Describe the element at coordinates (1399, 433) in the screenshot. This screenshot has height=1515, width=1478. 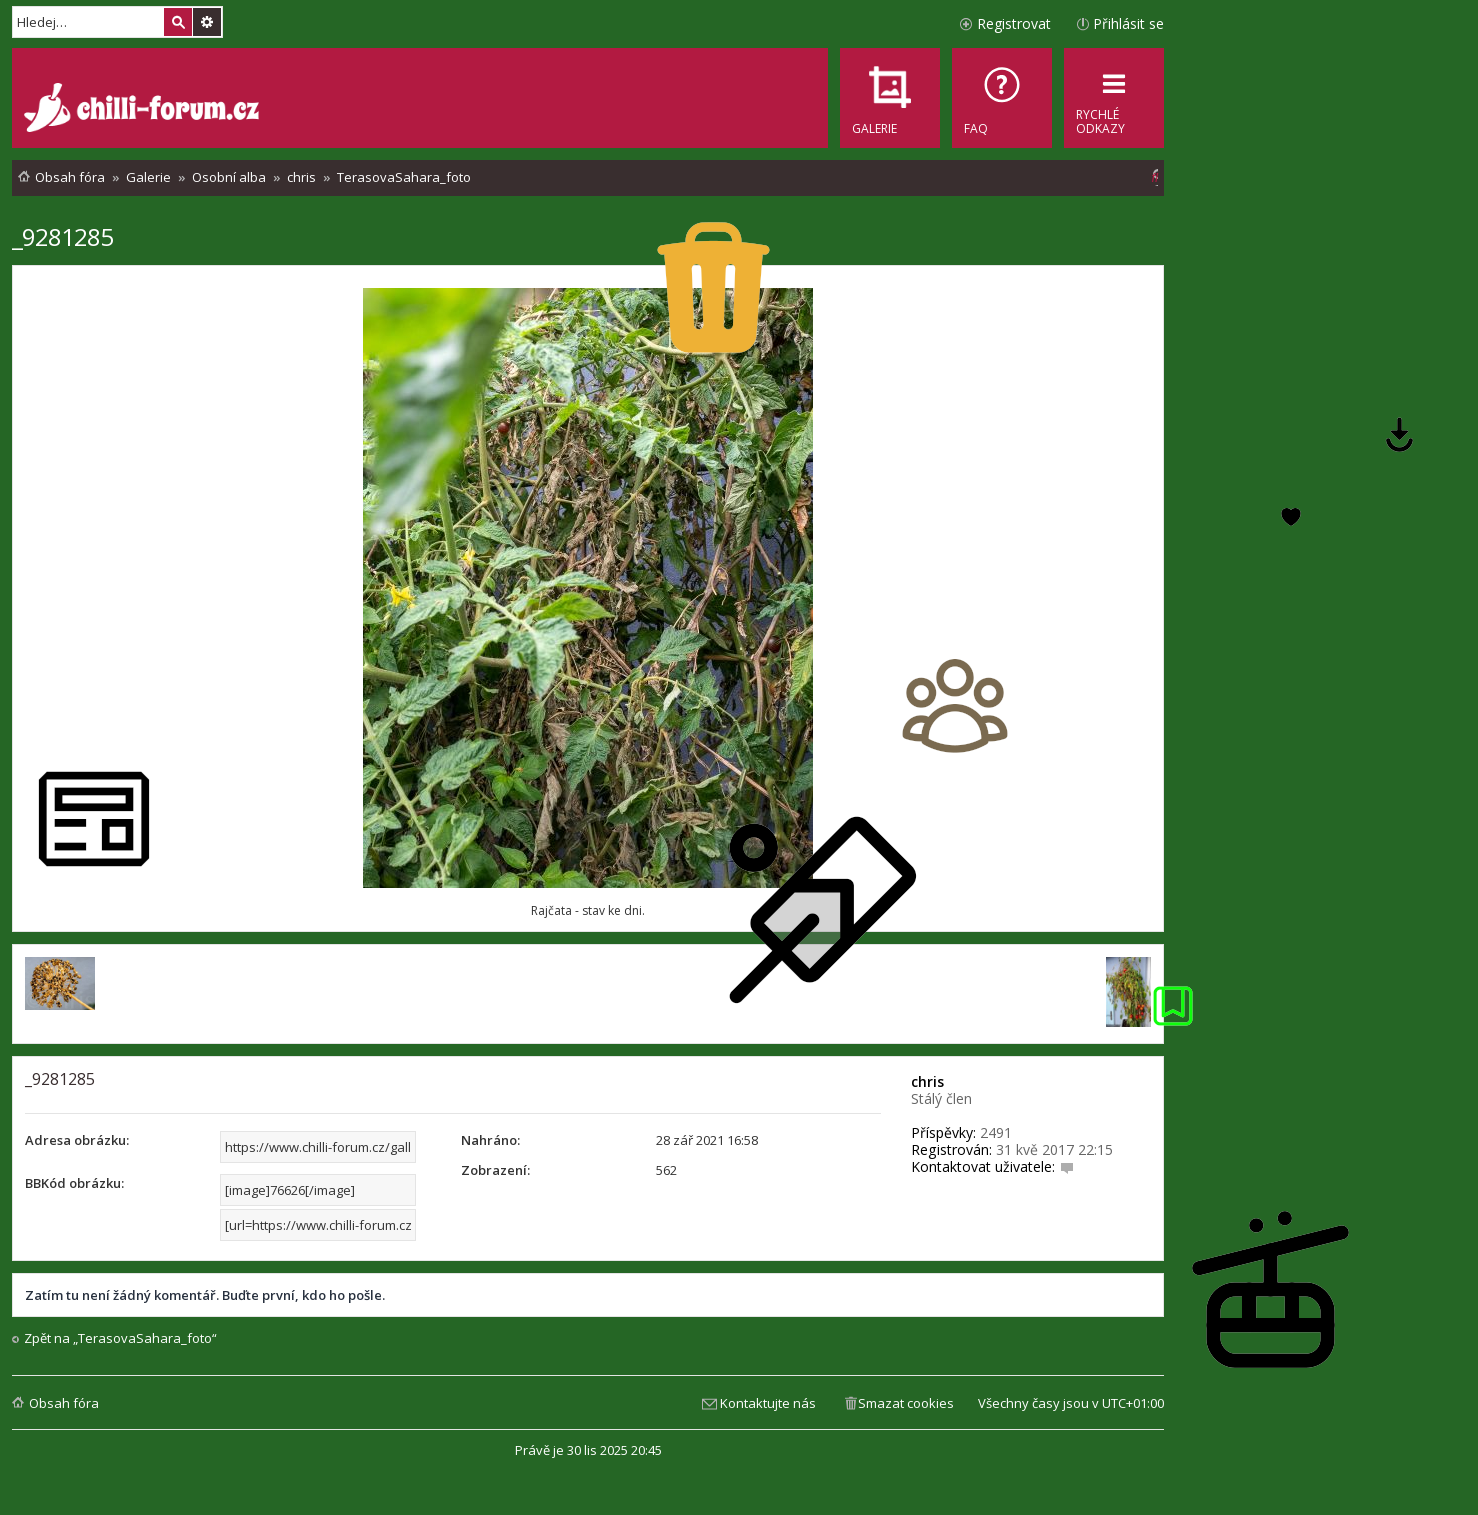
I see `download content to device` at that location.